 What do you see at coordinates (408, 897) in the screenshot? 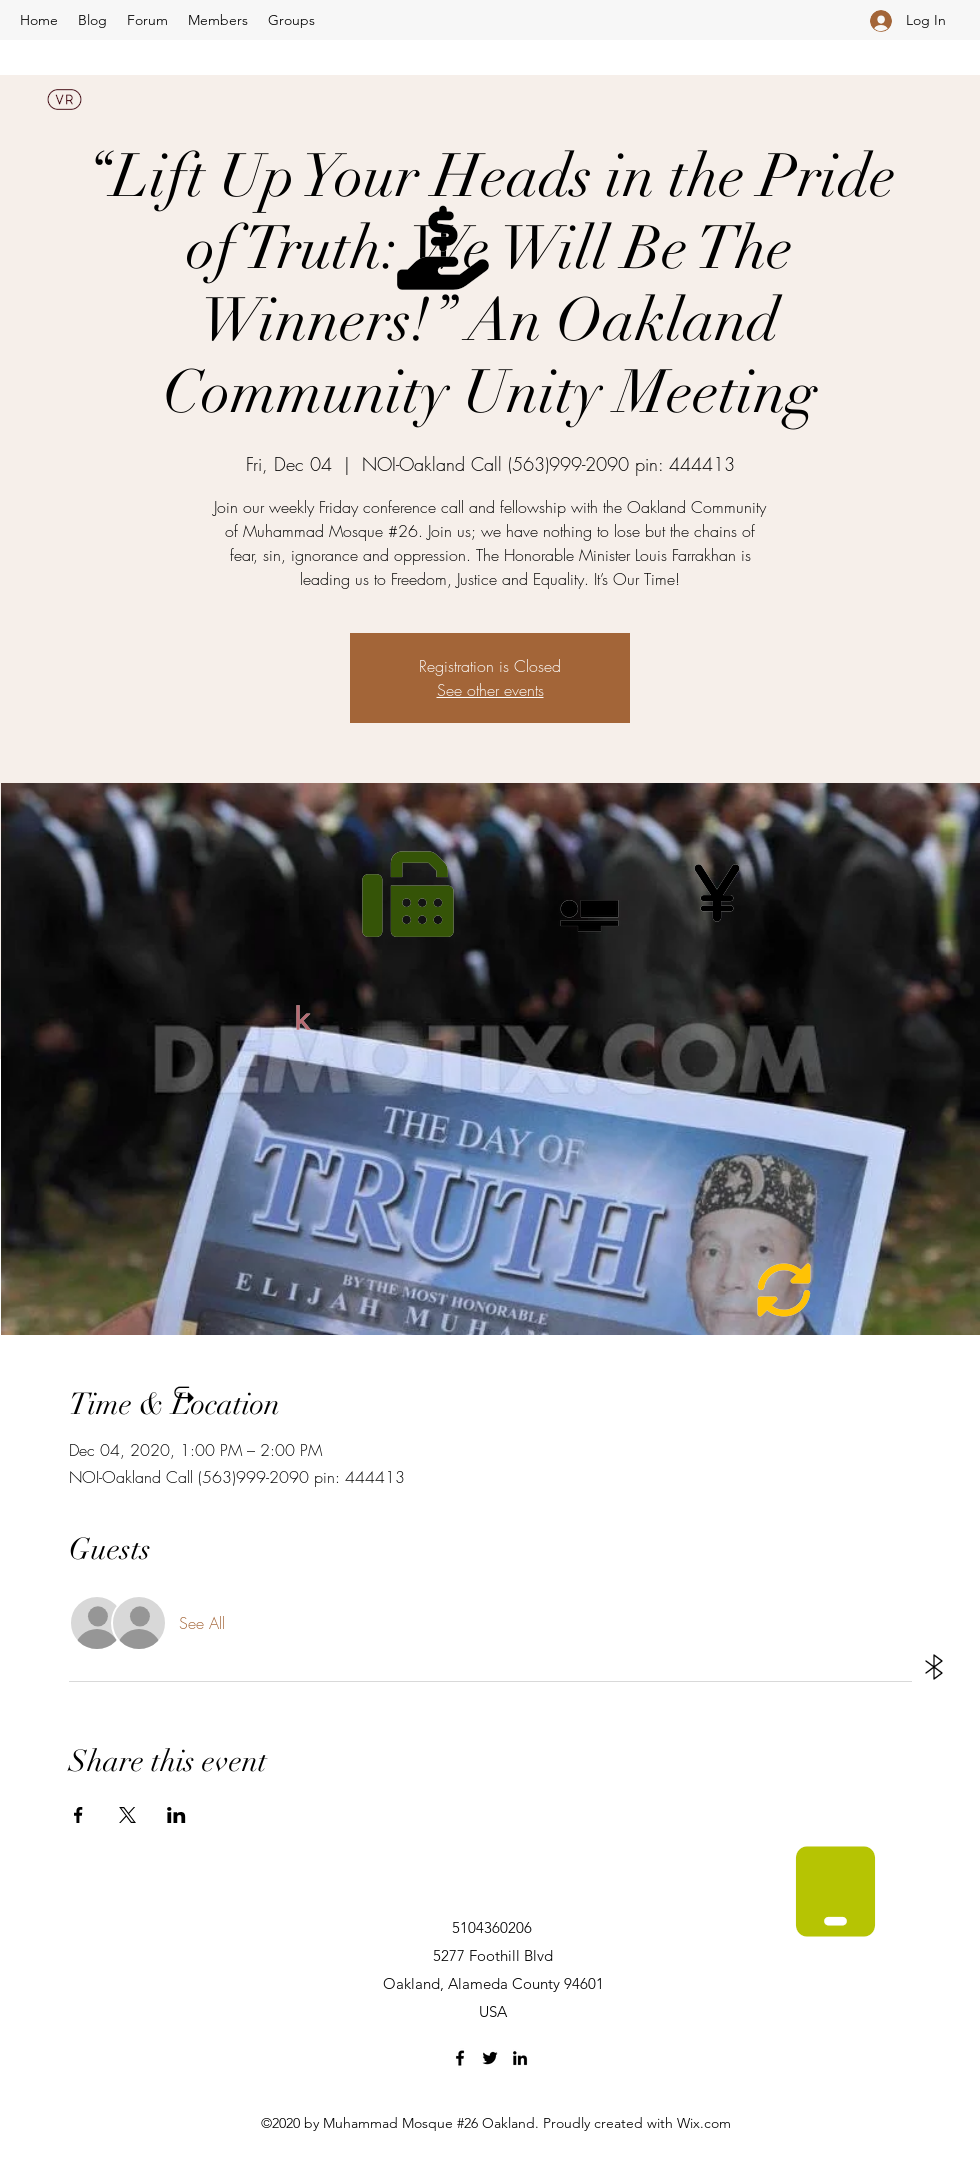
I see `send or receive a fax` at bounding box center [408, 897].